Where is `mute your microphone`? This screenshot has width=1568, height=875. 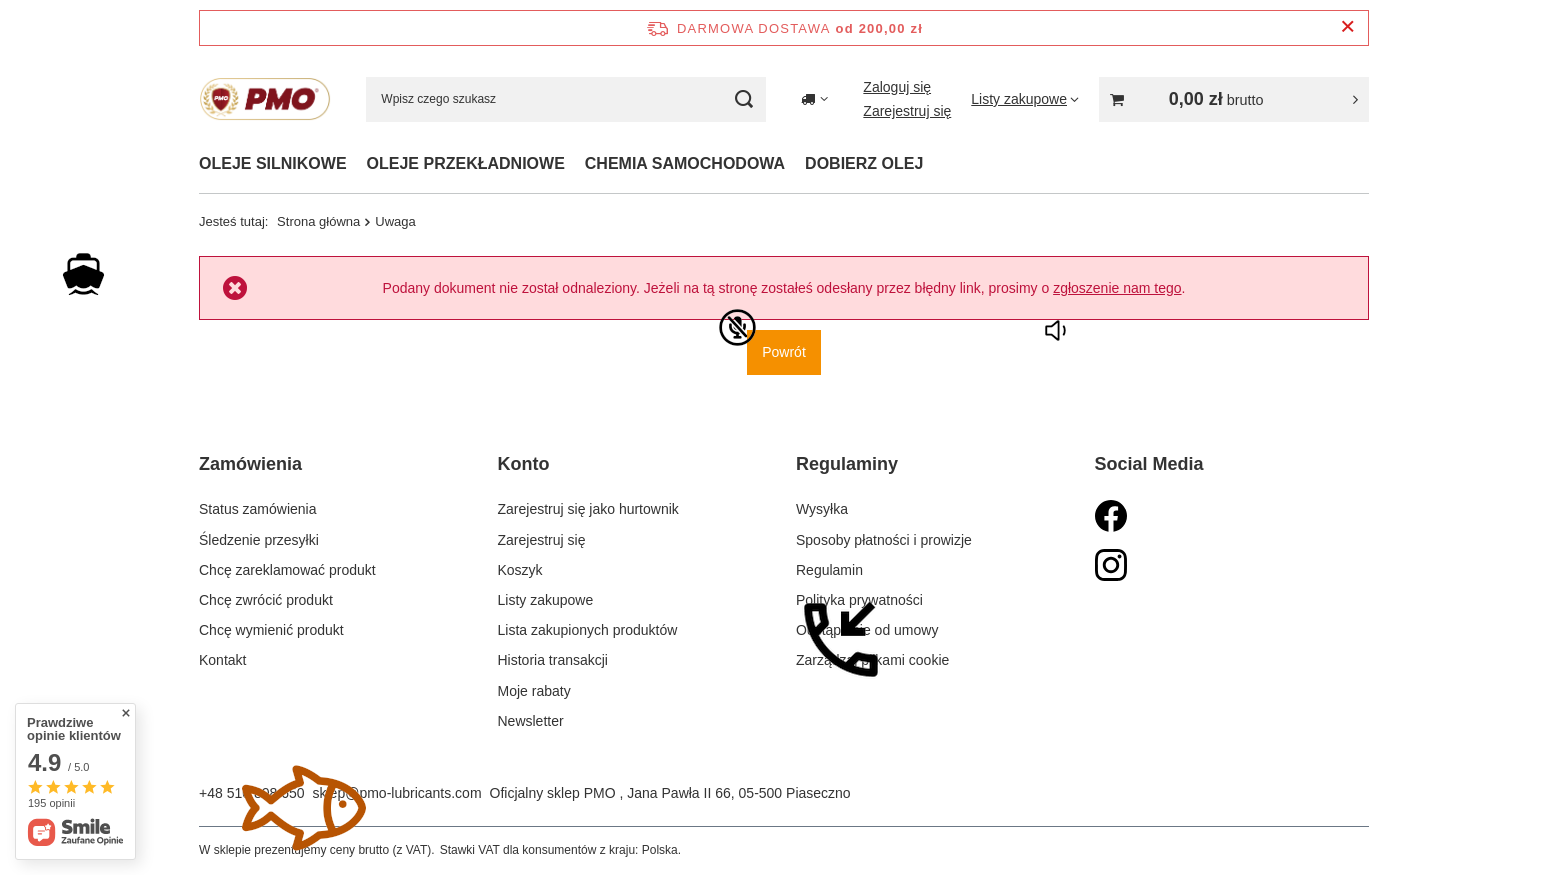 mute your microphone is located at coordinates (737, 327).